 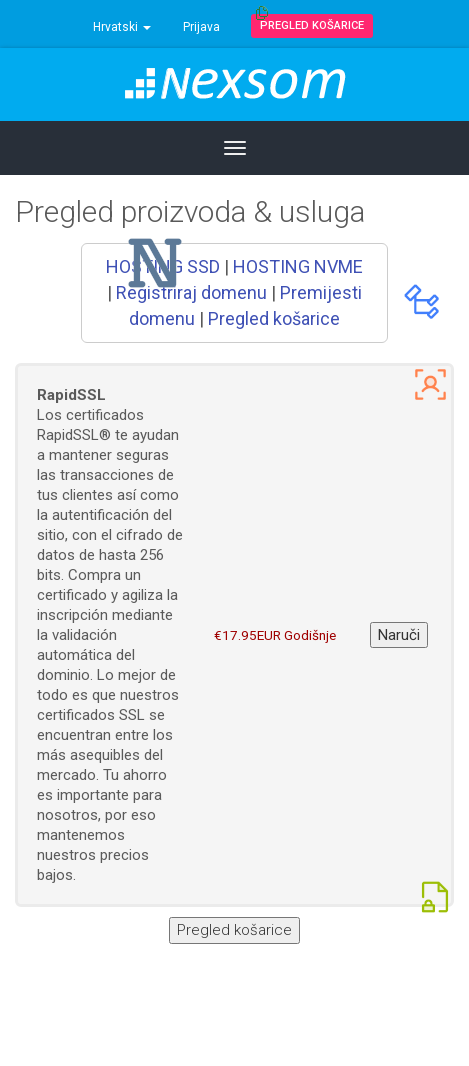 What do you see at coordinates (430, 384) in the screenshot?
I see `focus on current user profile` at bounding box center [430, 384].